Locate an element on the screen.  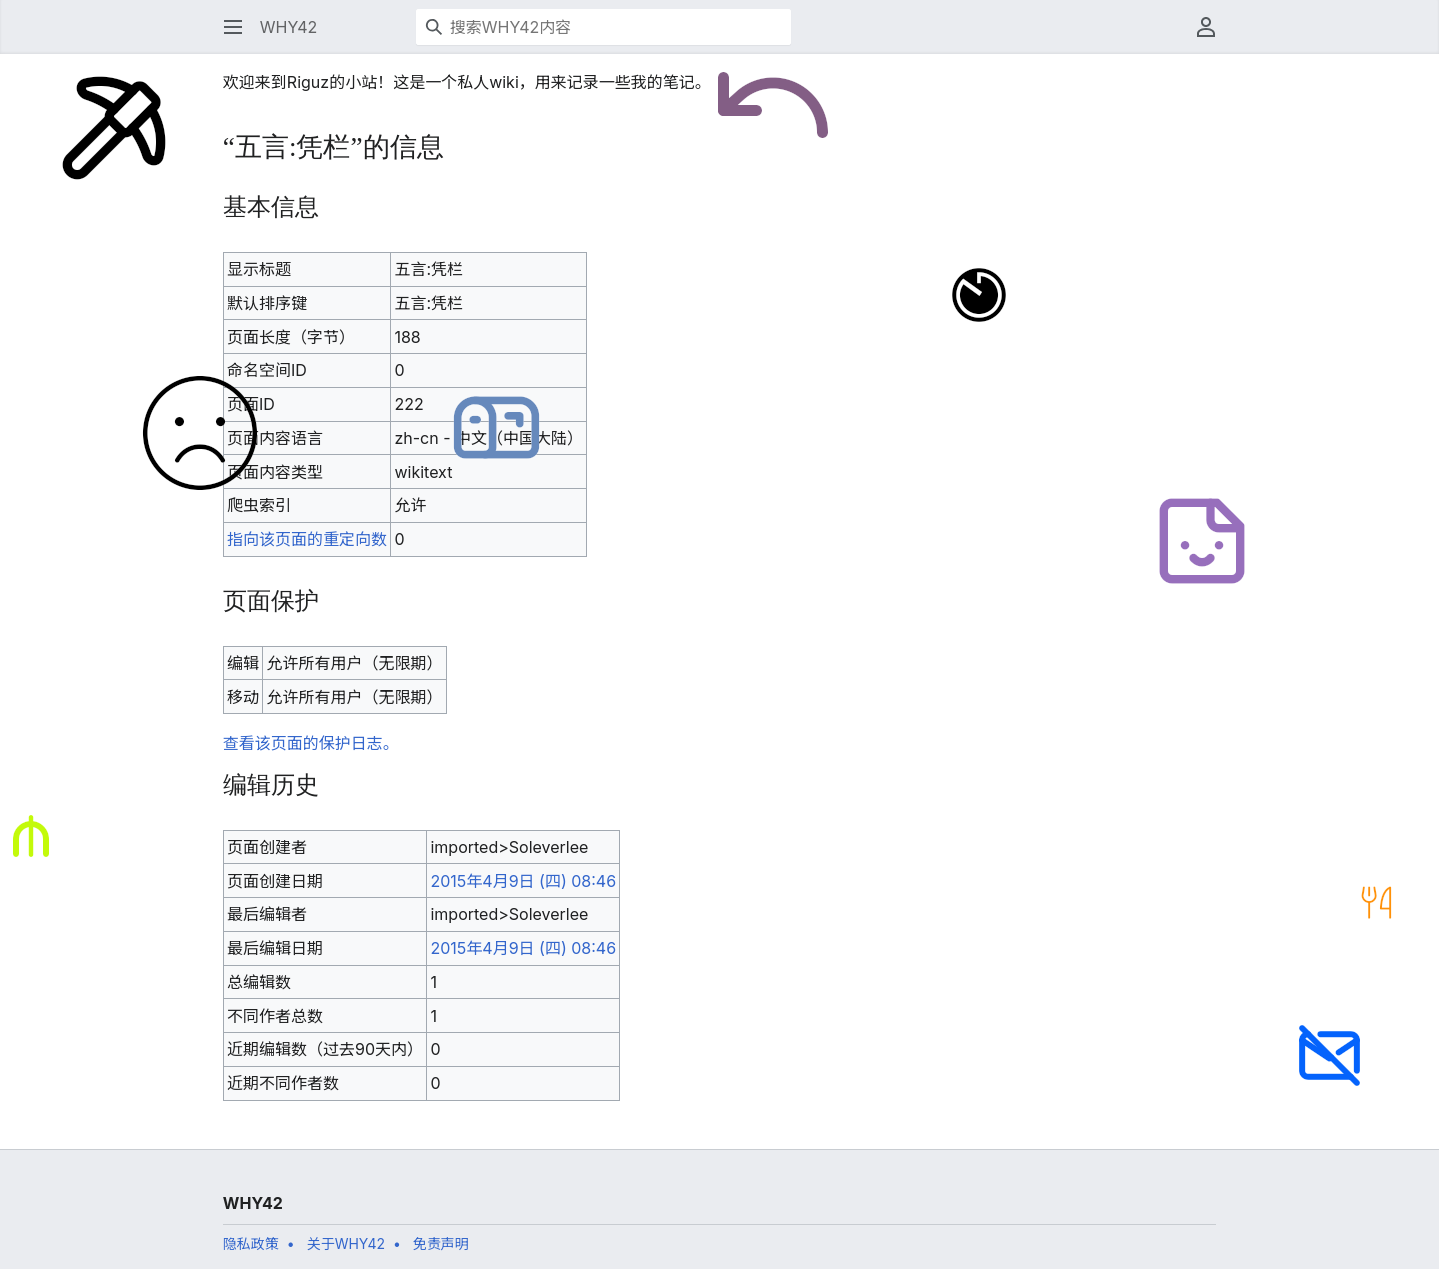
email notifications disabled is located at coordinates (1329, 1055).